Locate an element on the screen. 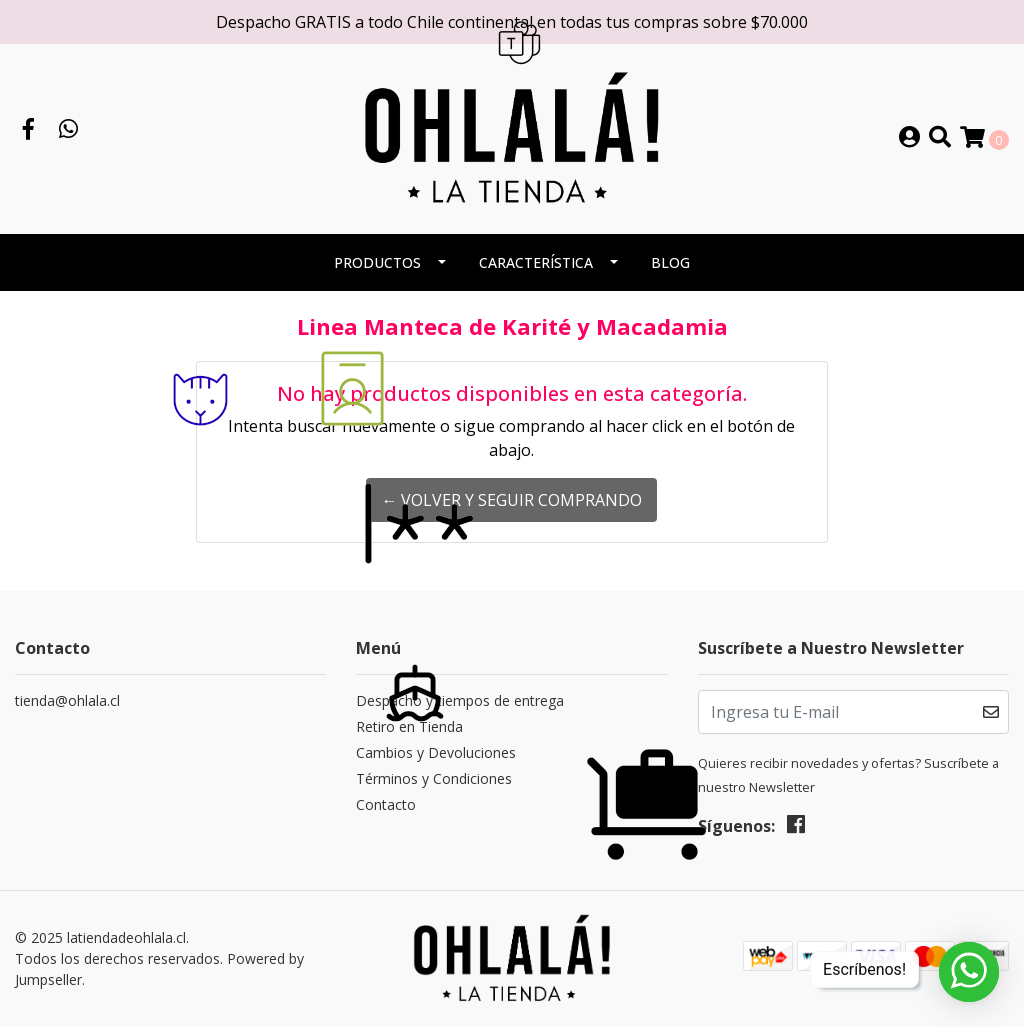 This screenshot has width=1024, height=1027. enter or view password field is located at coordinates (413, 523).